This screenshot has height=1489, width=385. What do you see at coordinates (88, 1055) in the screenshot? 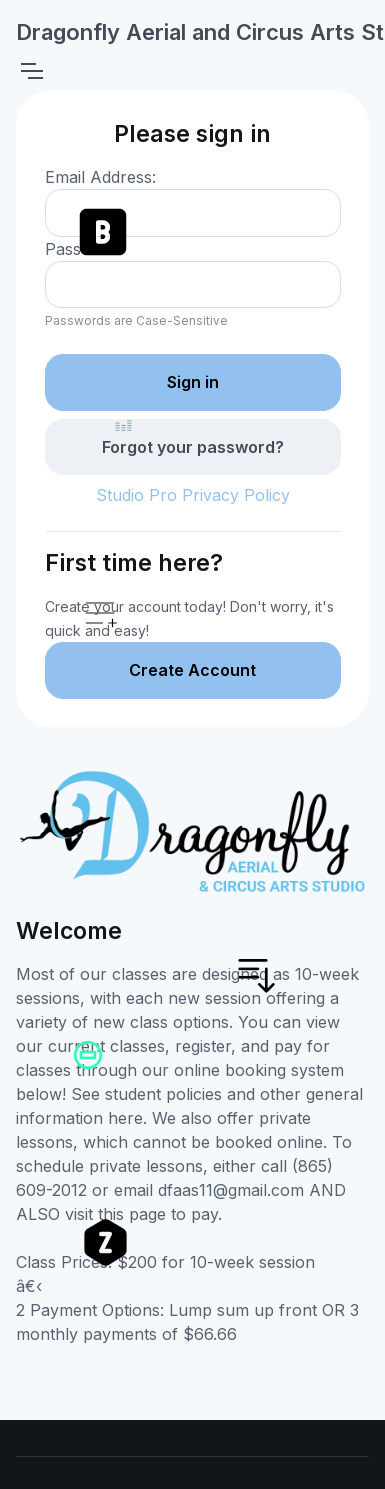
I see `remove or delete an item` at bounding box center [88, 1055].